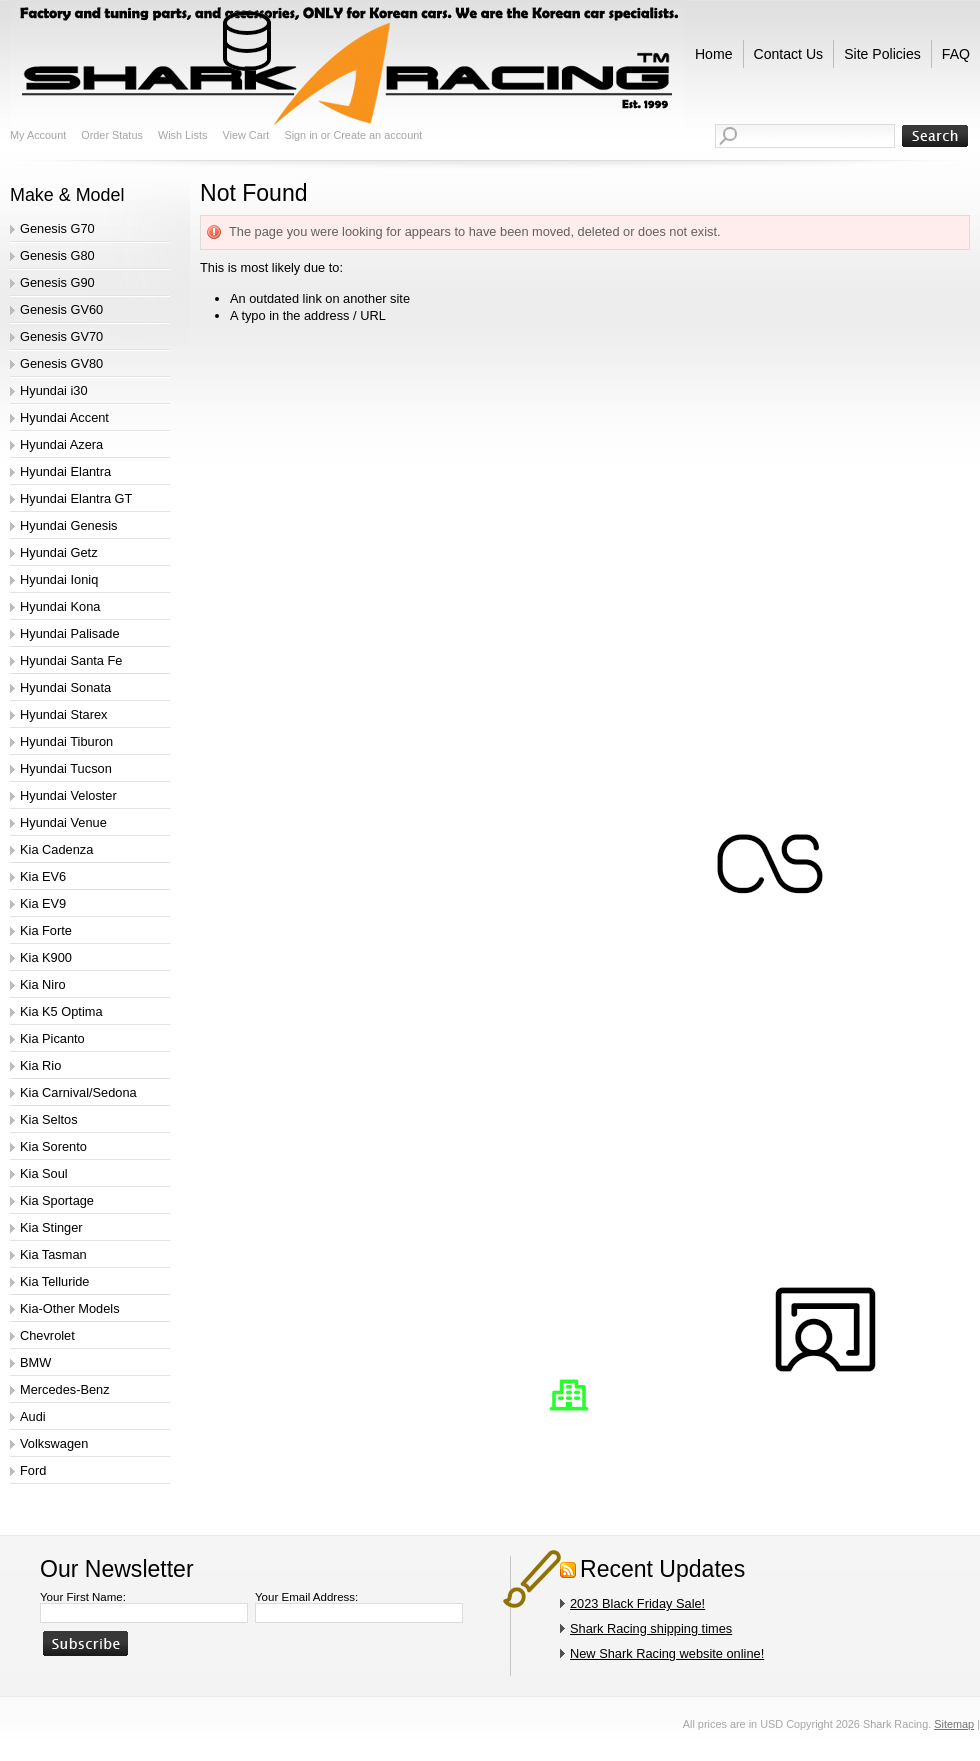  Describe the element at coordinates (770, 862) in the screenshot. I see `connect to last.fm account` at that location.